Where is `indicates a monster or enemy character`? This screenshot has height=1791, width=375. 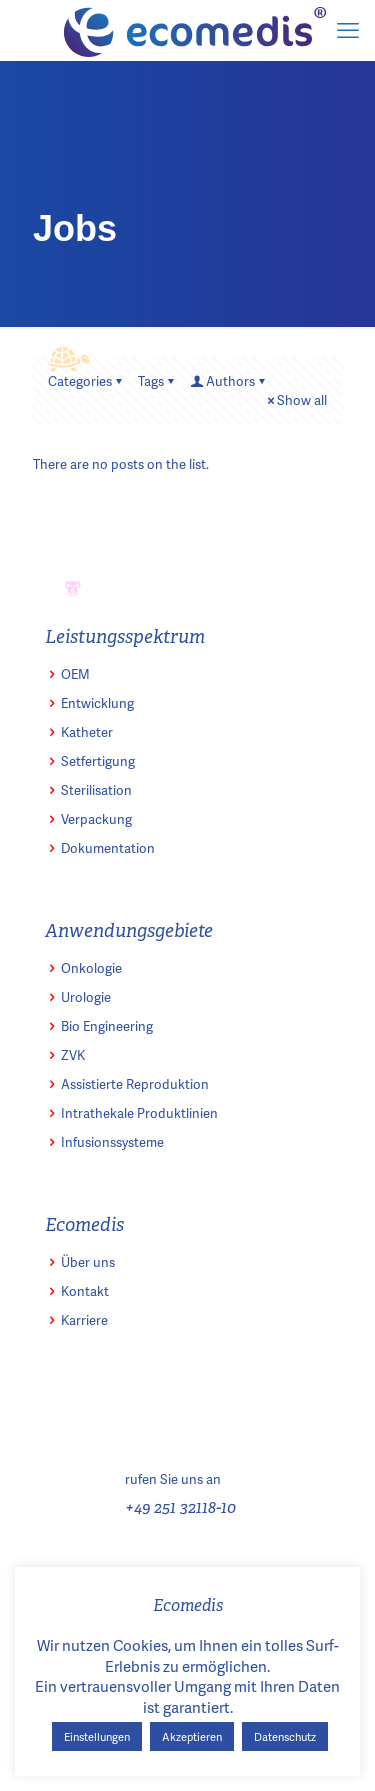 indicates a monster or enemy character is located at coordinates (72, 588).